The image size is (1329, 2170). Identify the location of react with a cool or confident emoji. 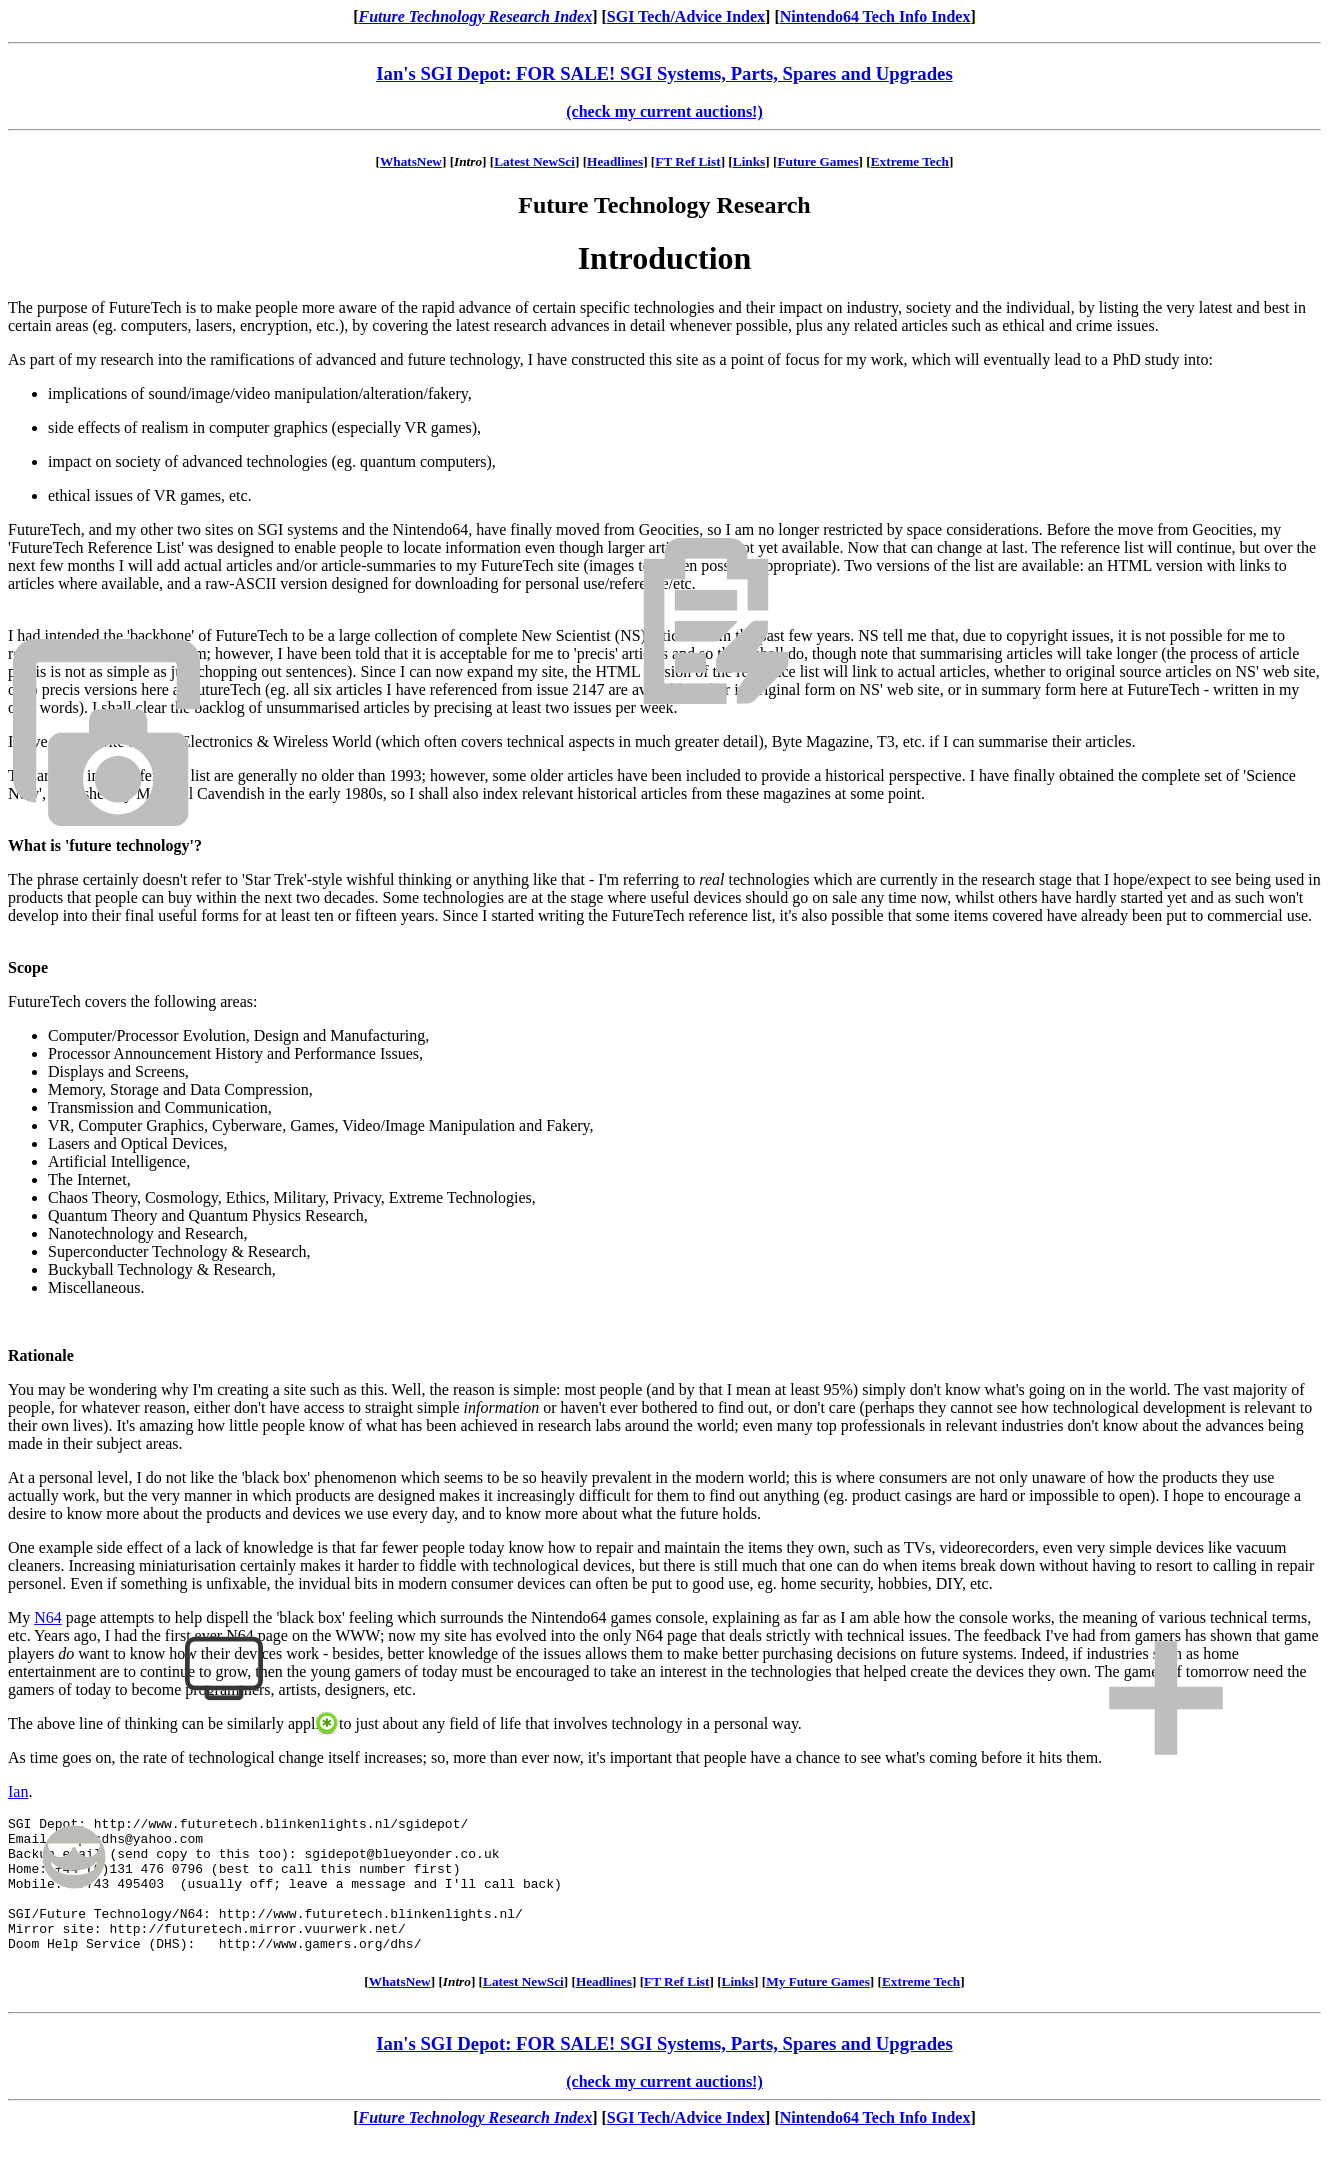
(74, 1857).